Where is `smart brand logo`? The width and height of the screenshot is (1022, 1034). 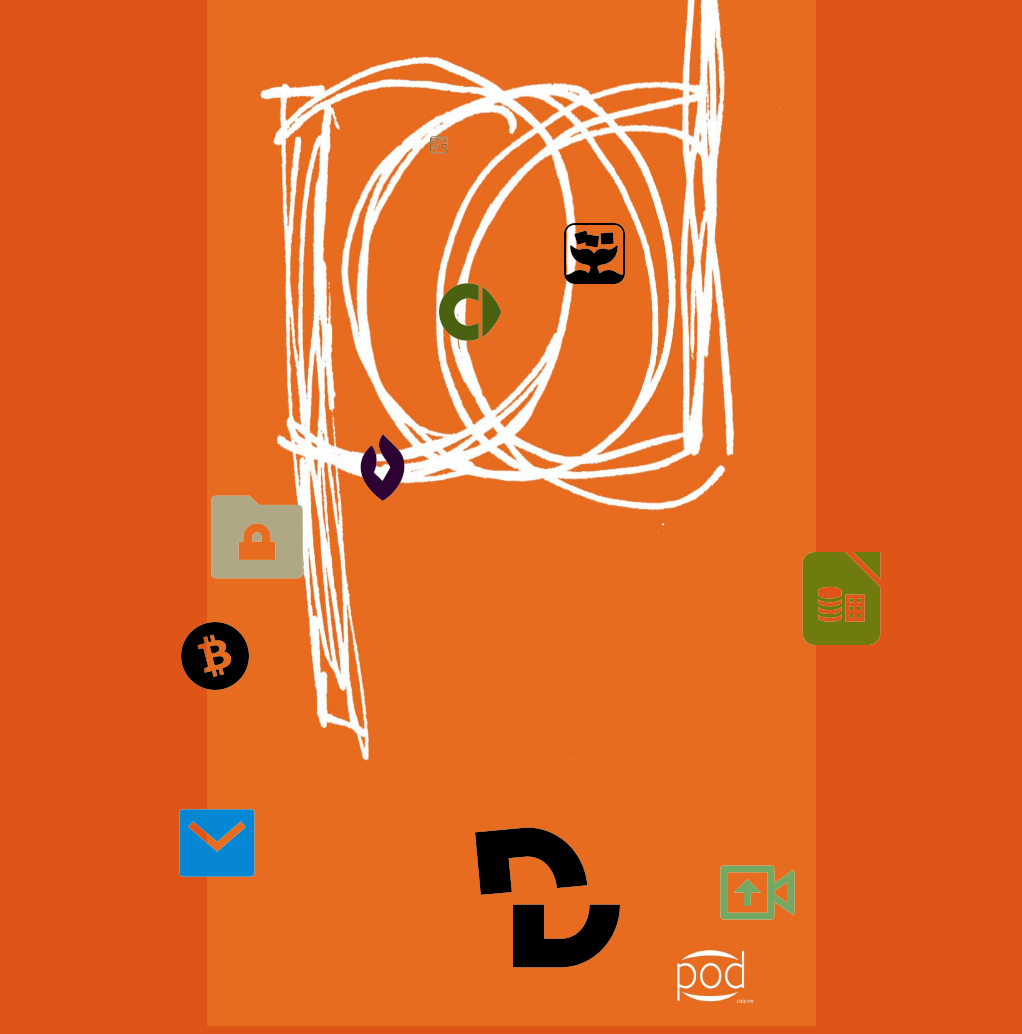 smart brand logo is located at coordinates (470, 312).